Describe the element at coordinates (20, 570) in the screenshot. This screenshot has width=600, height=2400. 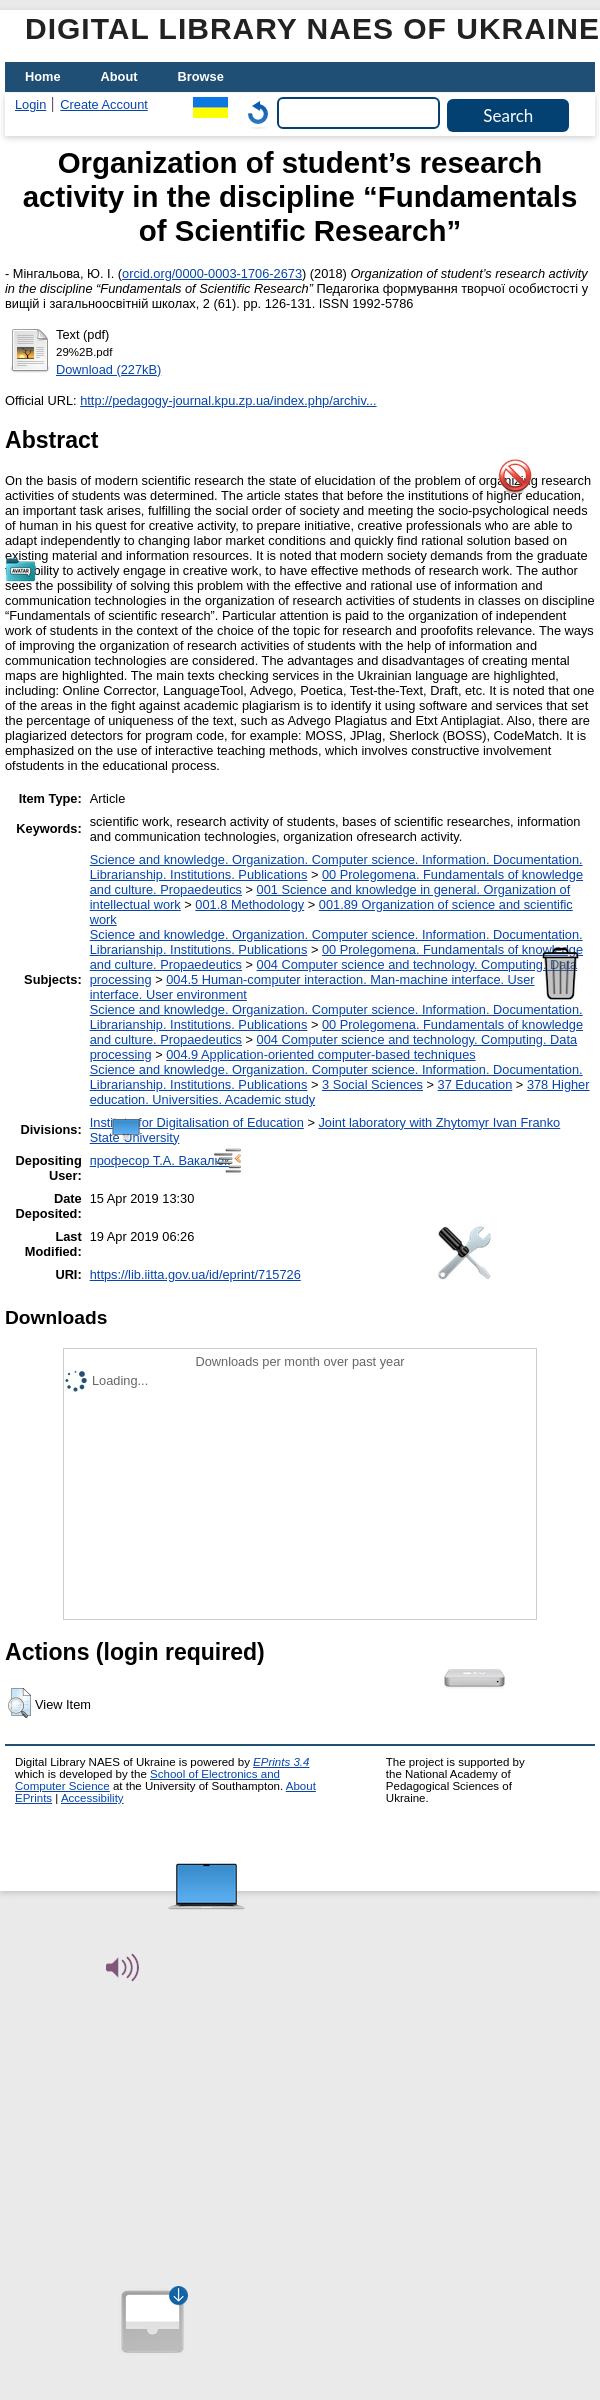
I see `open vrchat avatar files folder` at that location.